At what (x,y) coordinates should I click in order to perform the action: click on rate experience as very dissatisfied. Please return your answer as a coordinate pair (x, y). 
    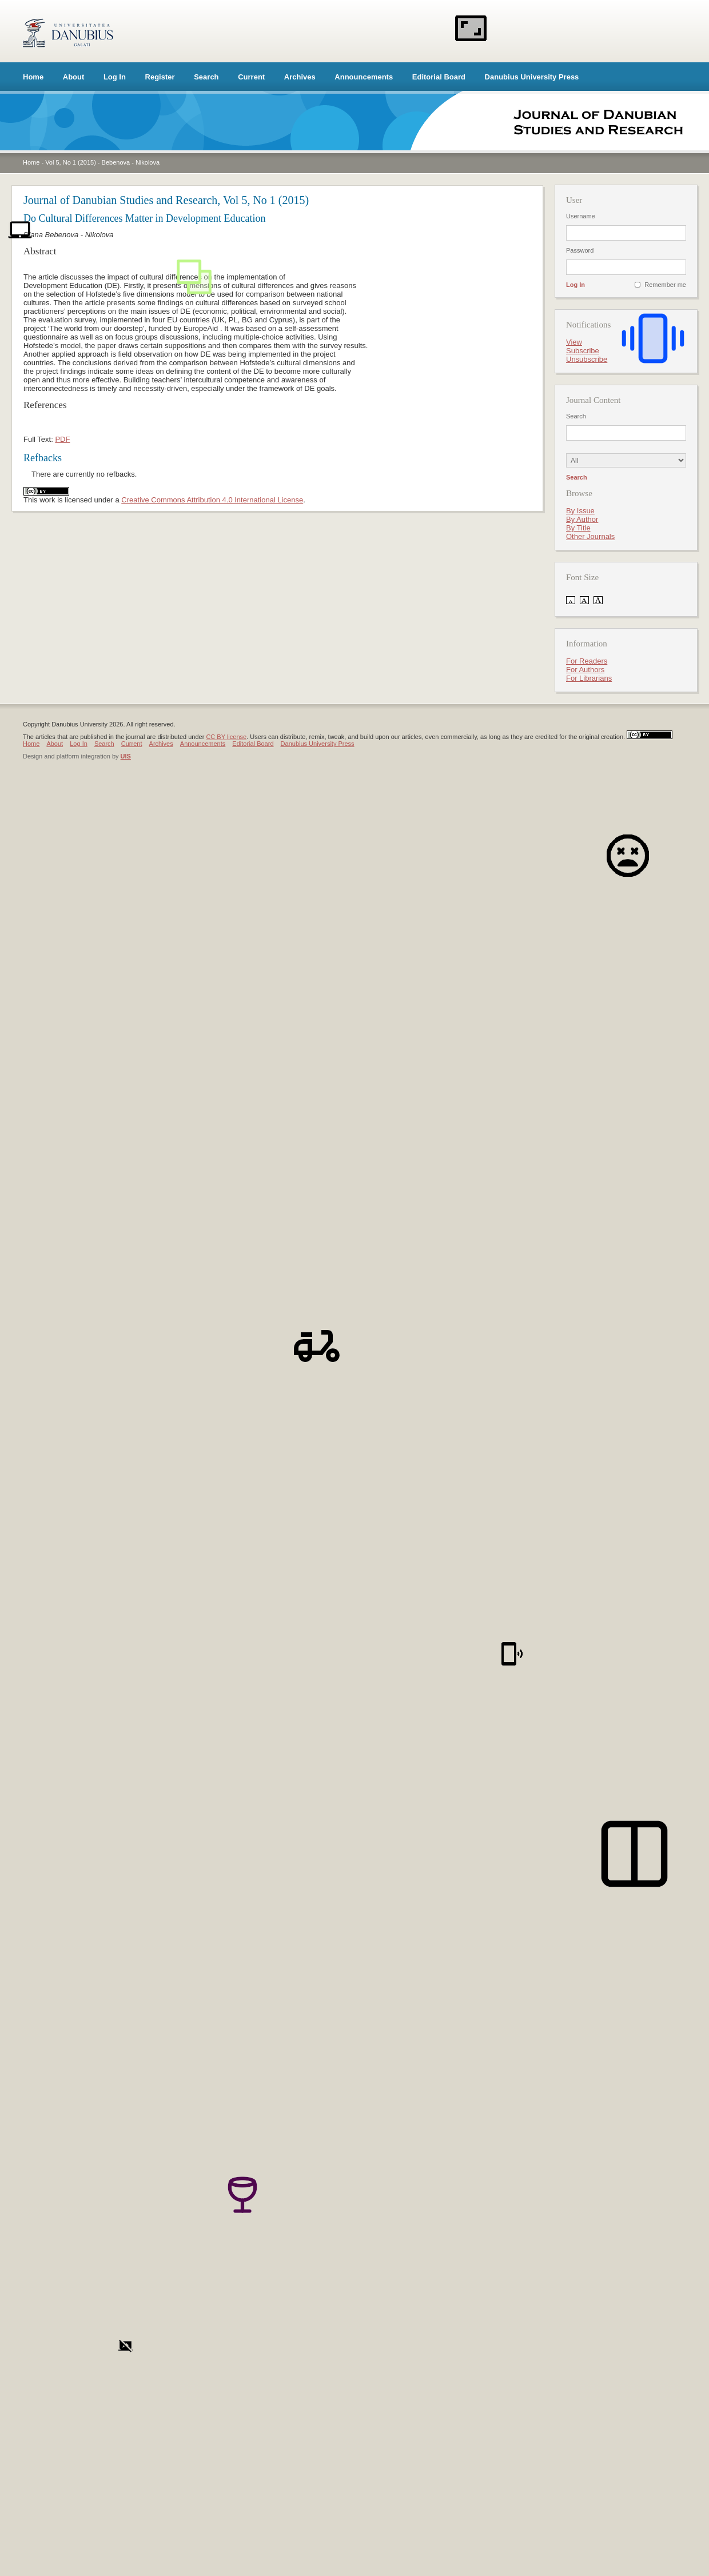
    Looking at the image, I should click on (628, 856).